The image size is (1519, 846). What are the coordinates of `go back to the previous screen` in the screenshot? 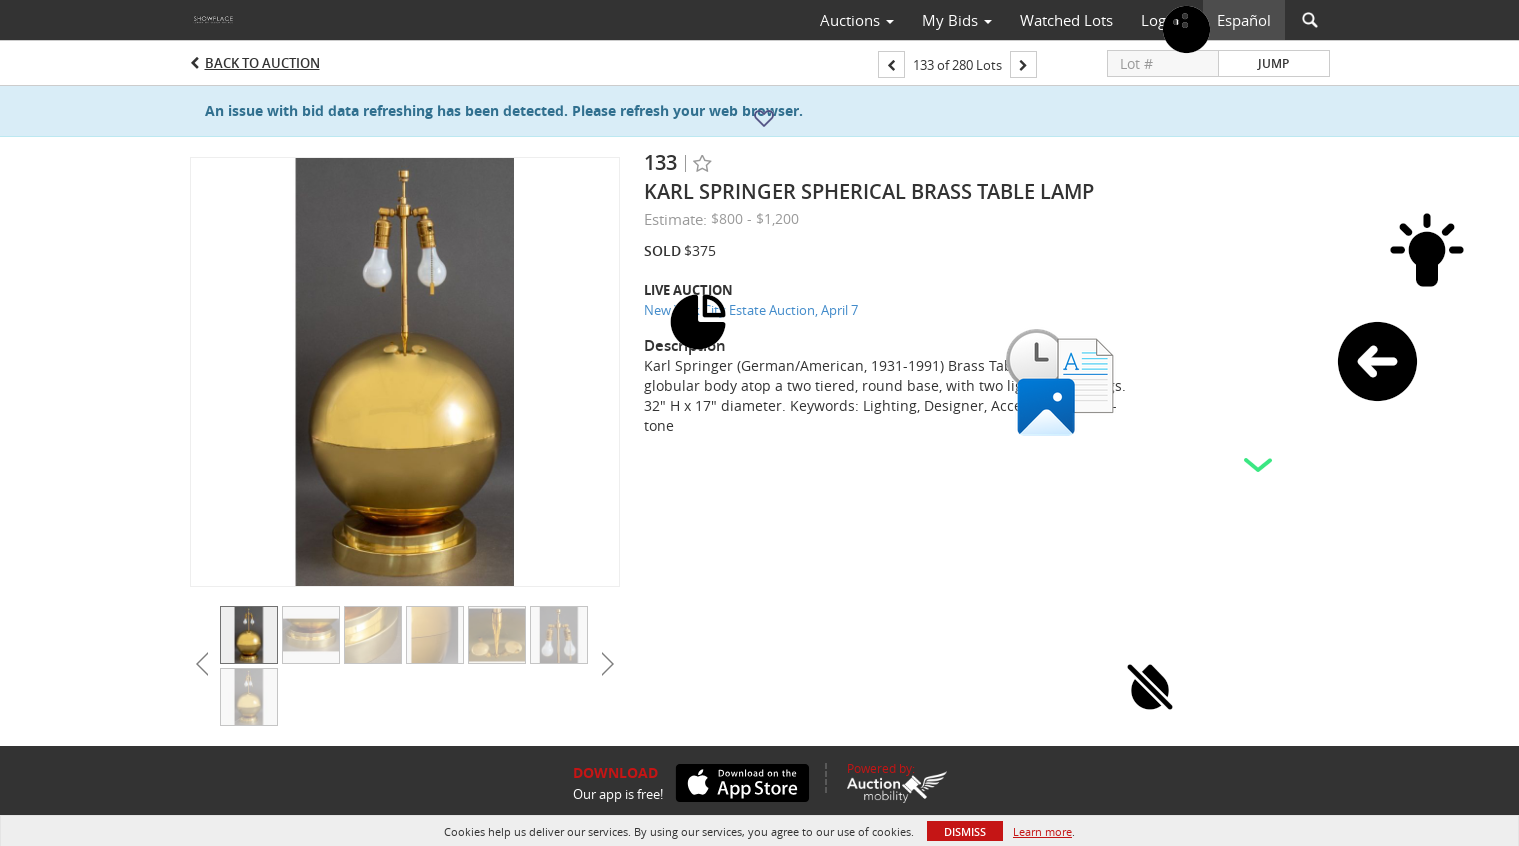 It's located at (1377, 361).